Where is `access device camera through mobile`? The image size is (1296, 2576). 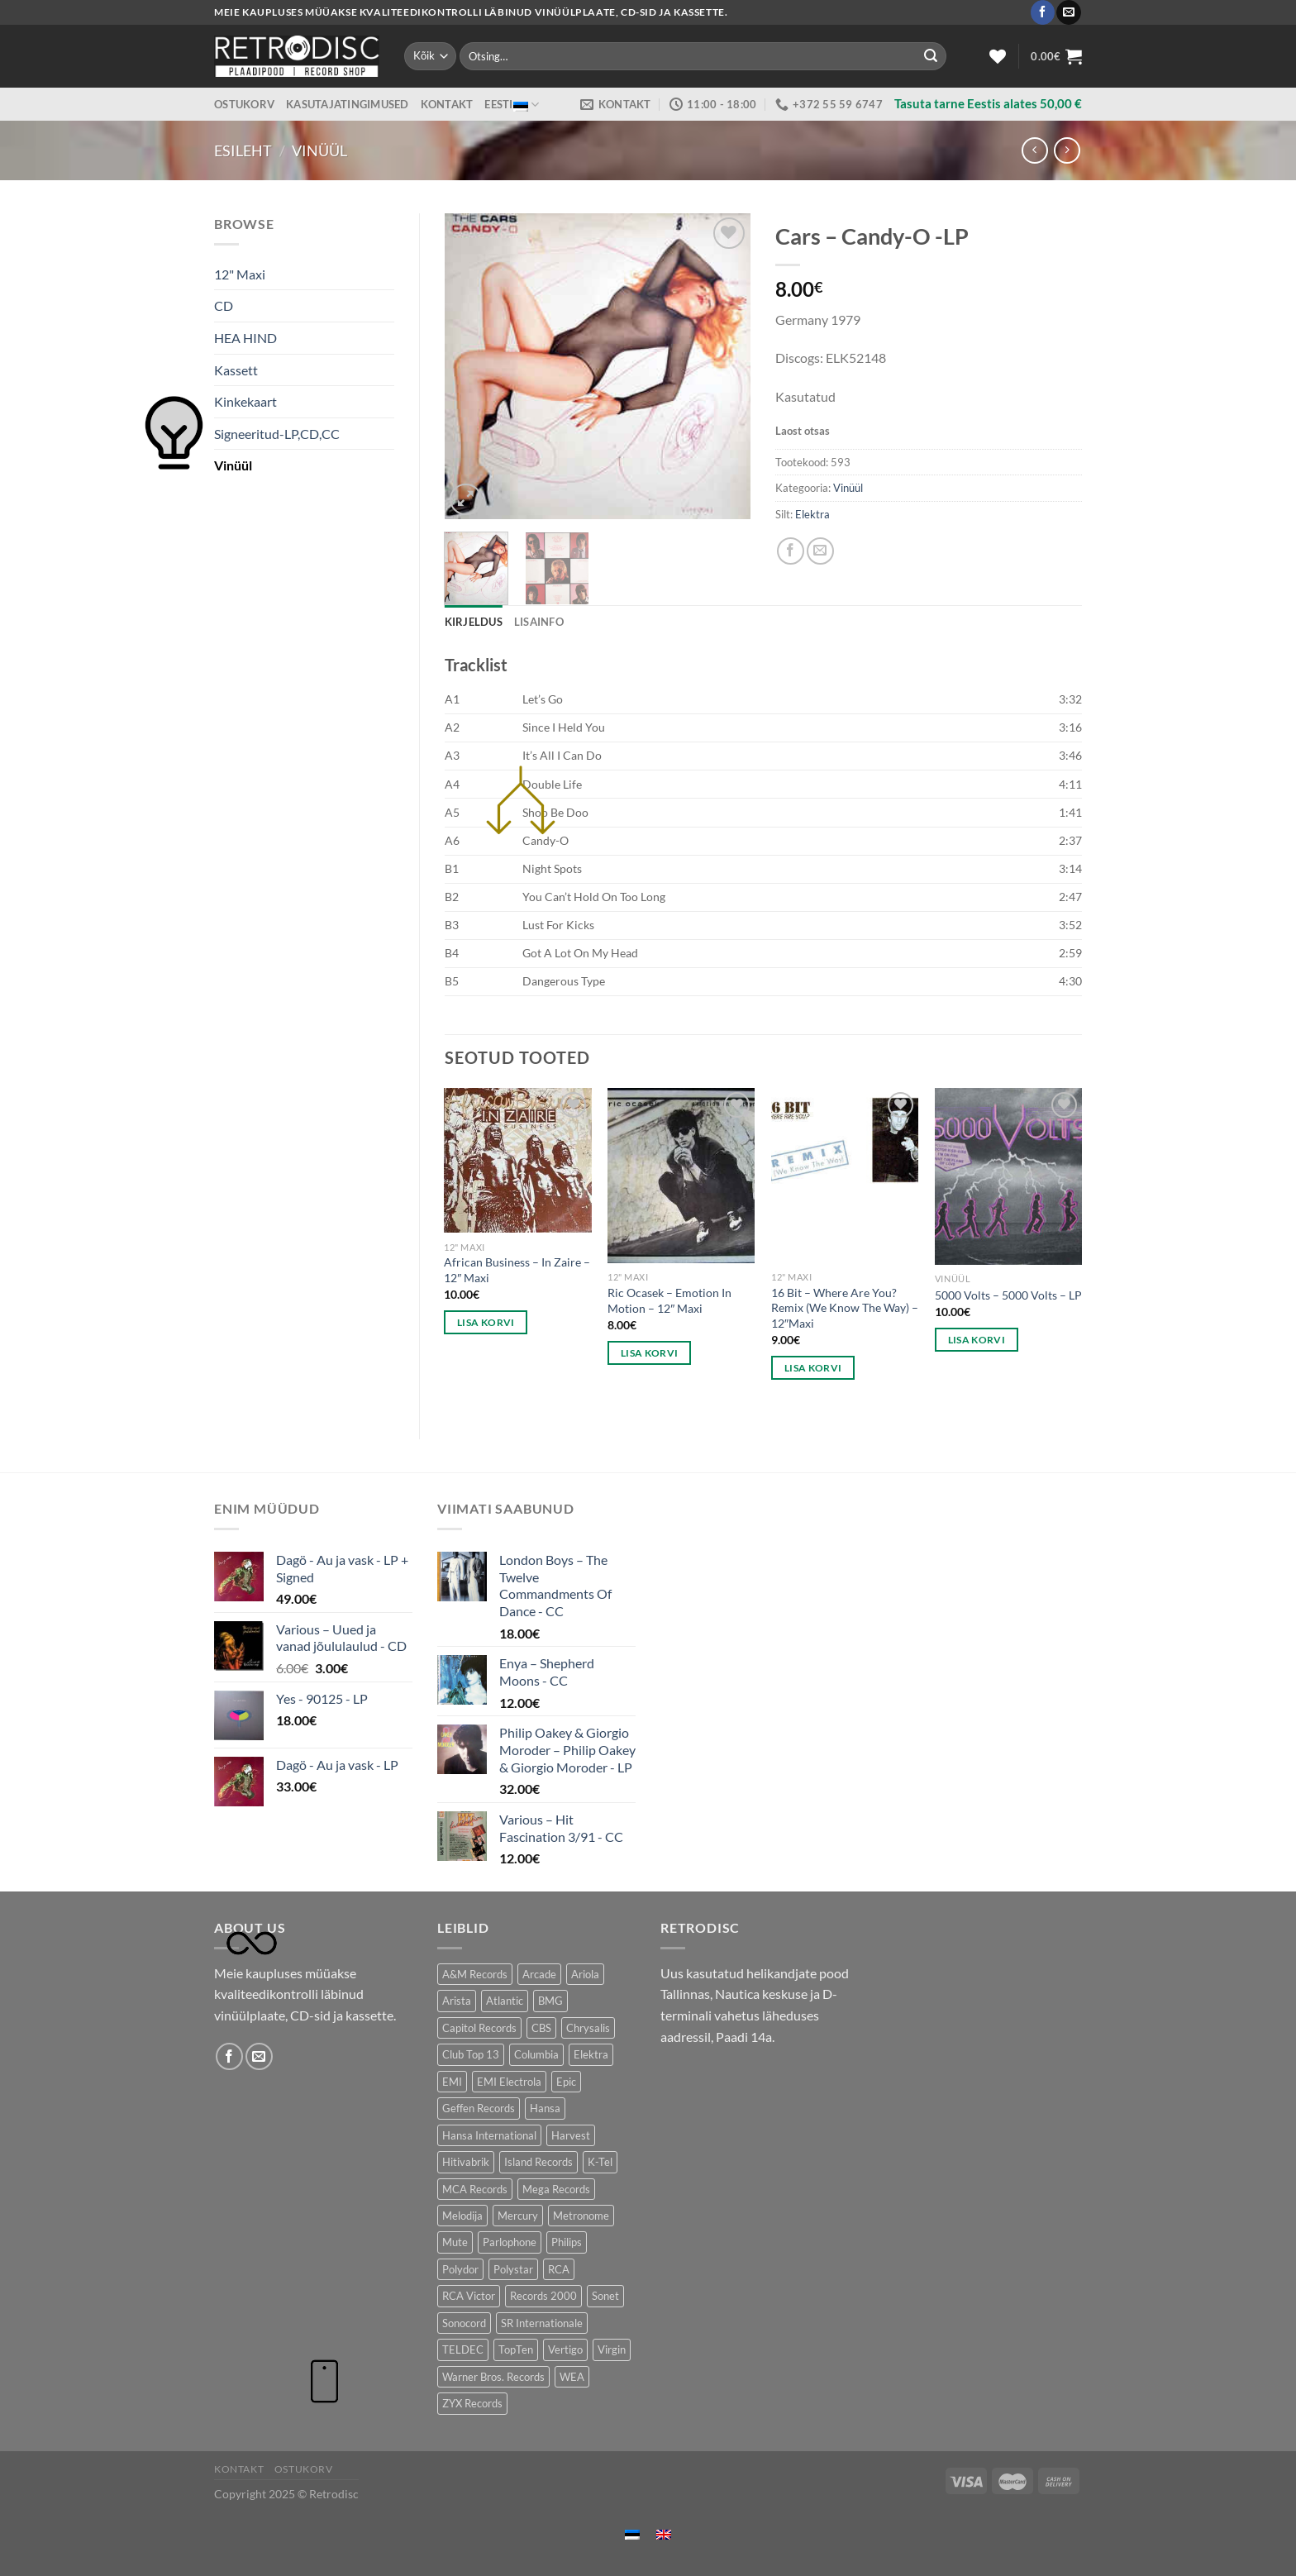 access device camera through mobile is located at coordinates (324, 2381).